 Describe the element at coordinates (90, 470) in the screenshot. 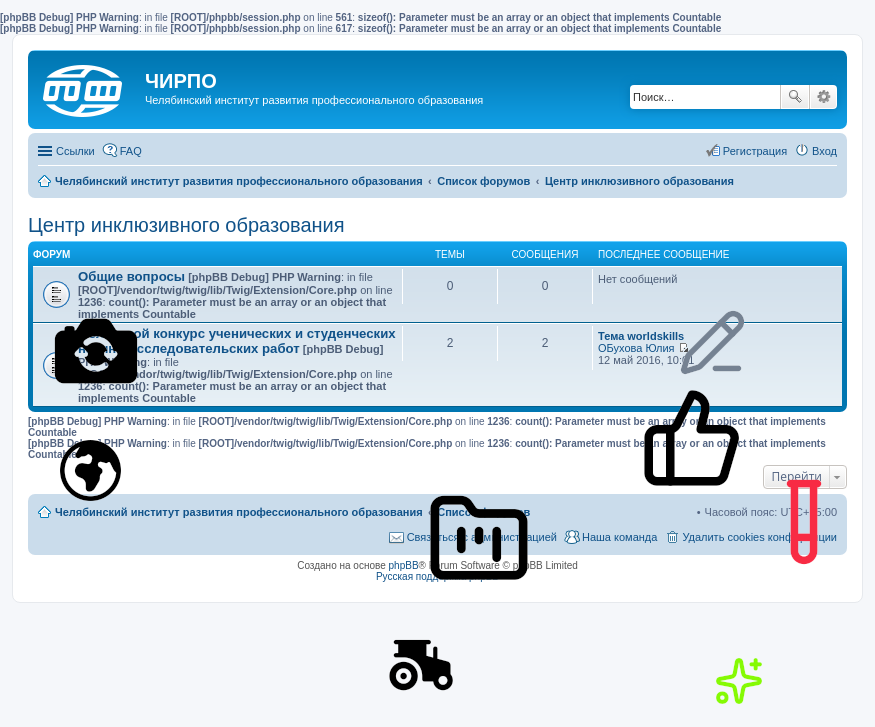

I see `switch to international or global settings` at that location.